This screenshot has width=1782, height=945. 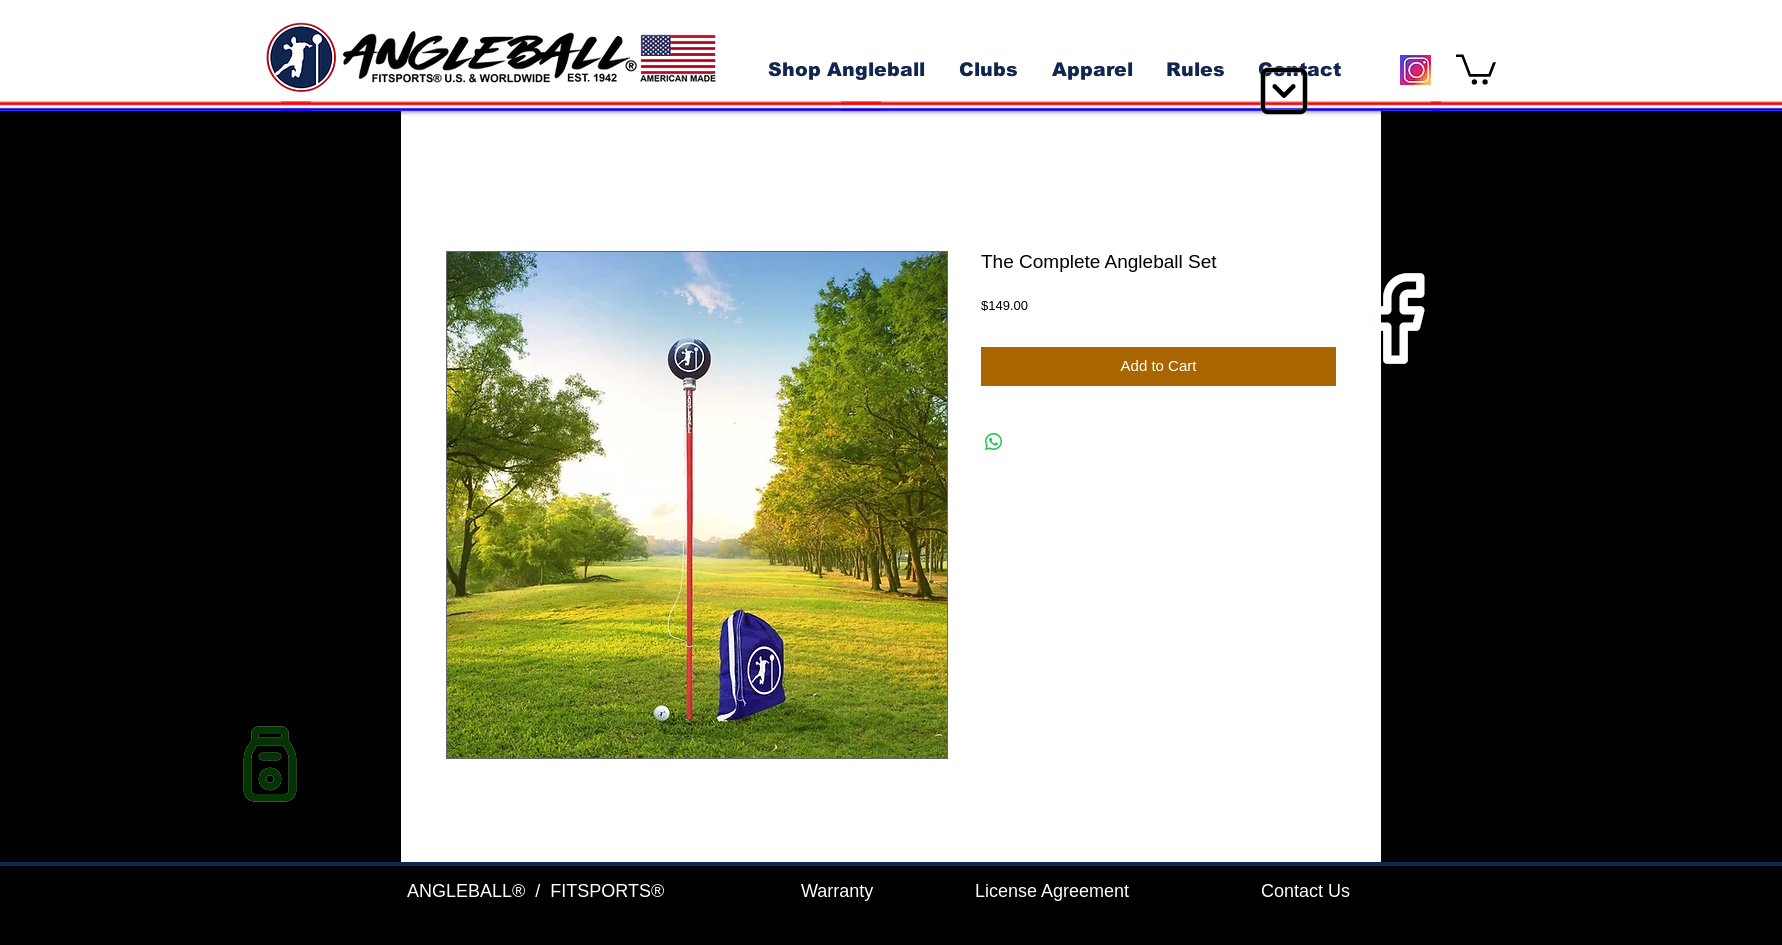 What do you see at coordinates (1284, 91) in the screenshot?
I see `expand content or dropdown menu` at bounding box center [1284, 91].